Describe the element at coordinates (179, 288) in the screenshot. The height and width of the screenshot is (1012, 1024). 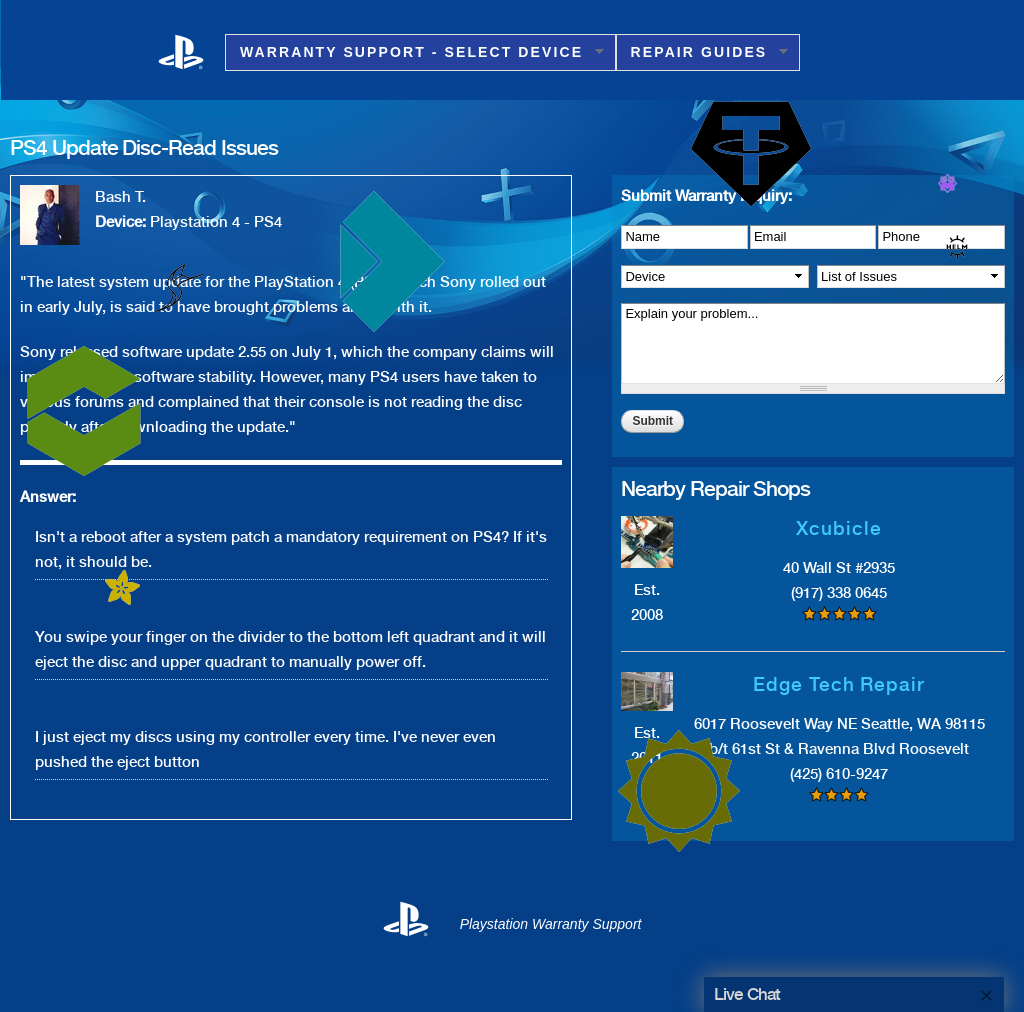
I see `sailfish os logo` at that location.